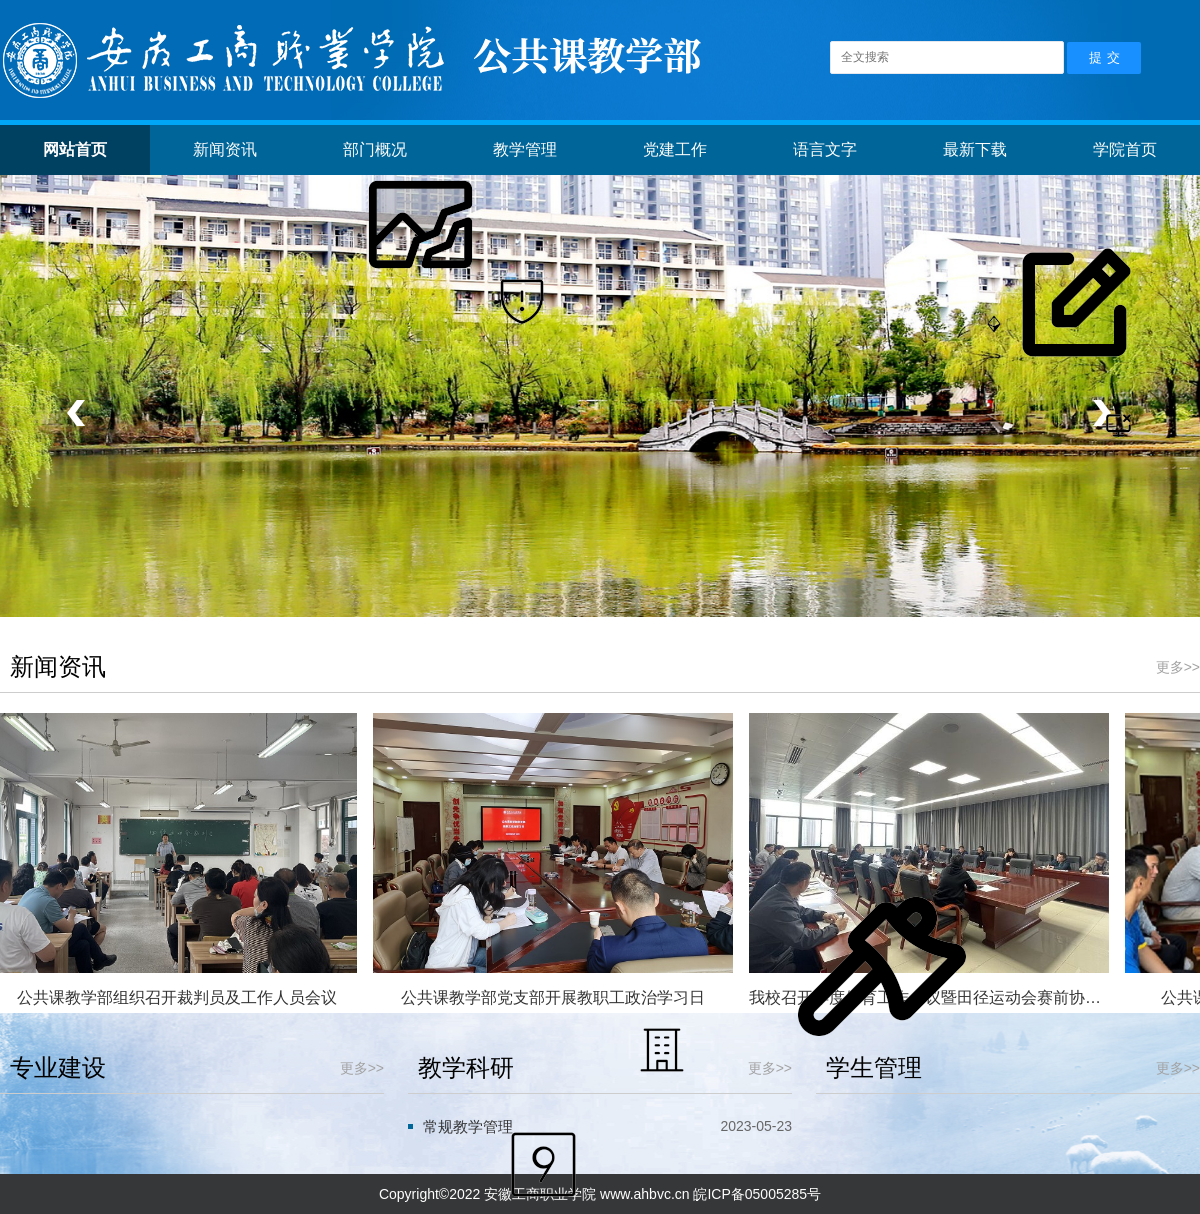 This screenshot has width=1200, height=1214. What do you see at coordinates (543, 1164) in the screenshot?
I see `select number nine from a numeric keypad` at bounding box center [543, 1164].